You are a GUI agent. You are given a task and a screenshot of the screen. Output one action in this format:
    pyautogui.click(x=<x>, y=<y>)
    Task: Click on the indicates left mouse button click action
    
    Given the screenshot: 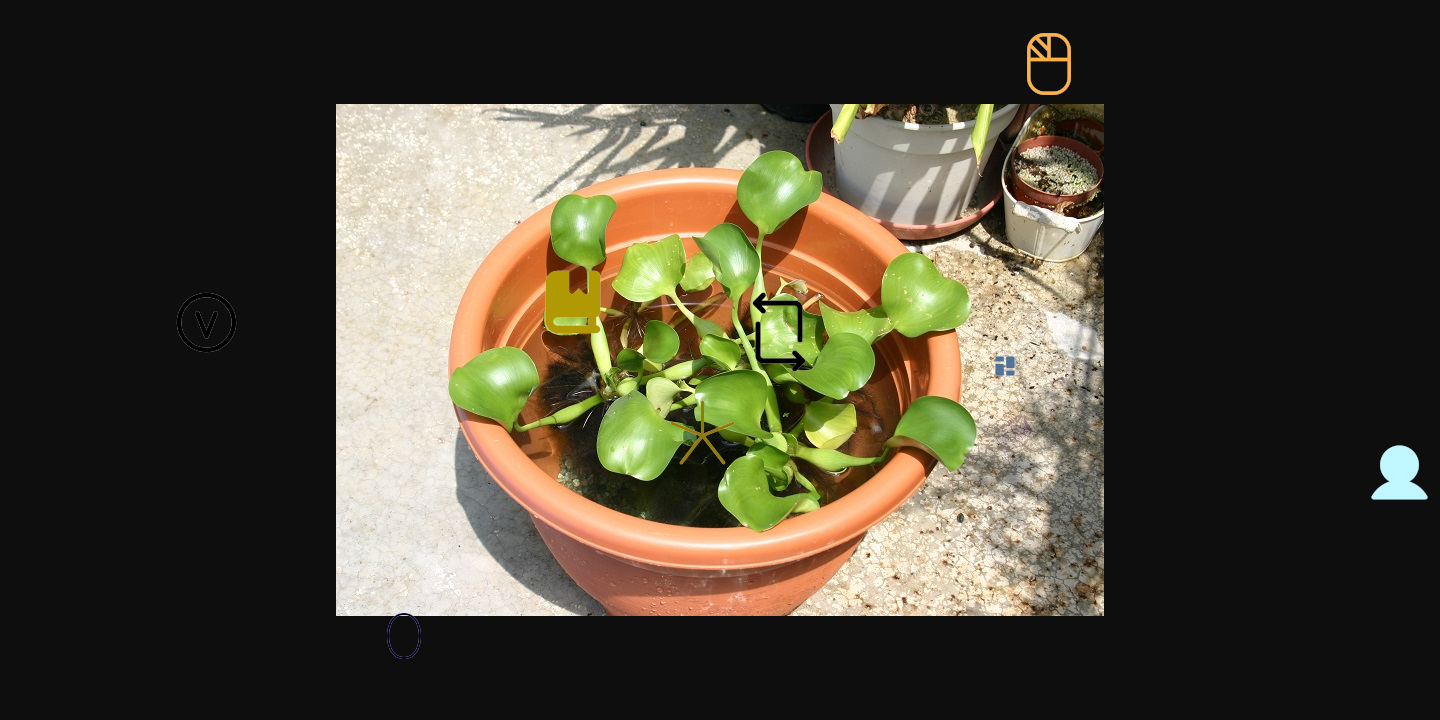 What is the action you would take?
    pyautogui.click(x=1049, y=64)
    